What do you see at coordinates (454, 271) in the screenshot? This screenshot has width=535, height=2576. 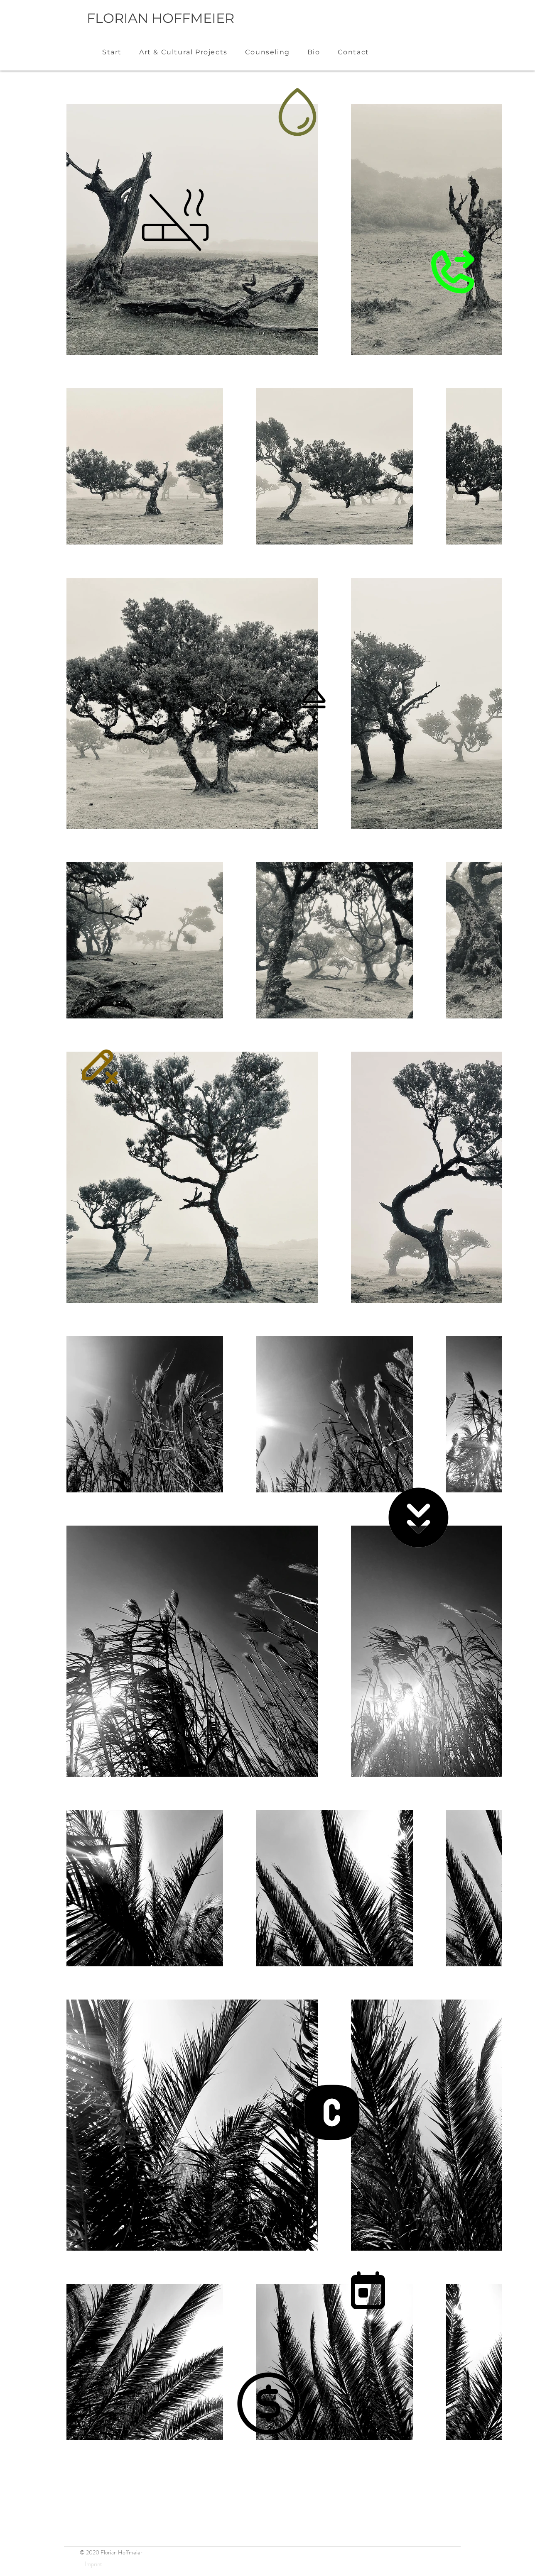 I see `transfer an active call to another person` at bounding box center [454, 271].